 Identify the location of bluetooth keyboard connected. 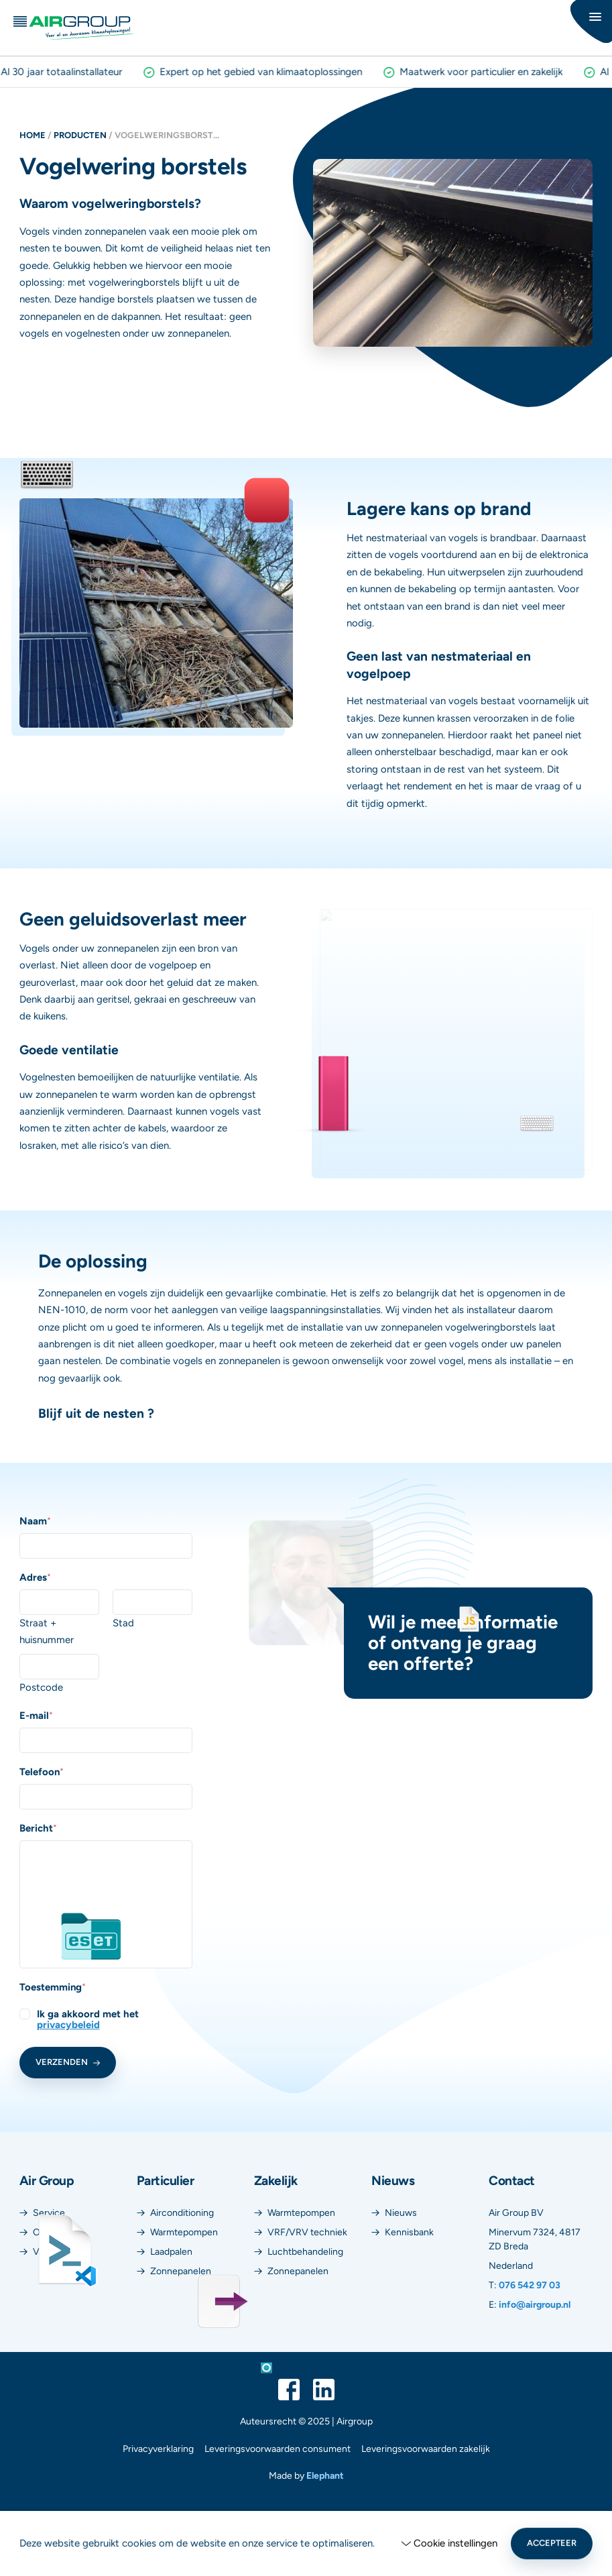
(47, 474).